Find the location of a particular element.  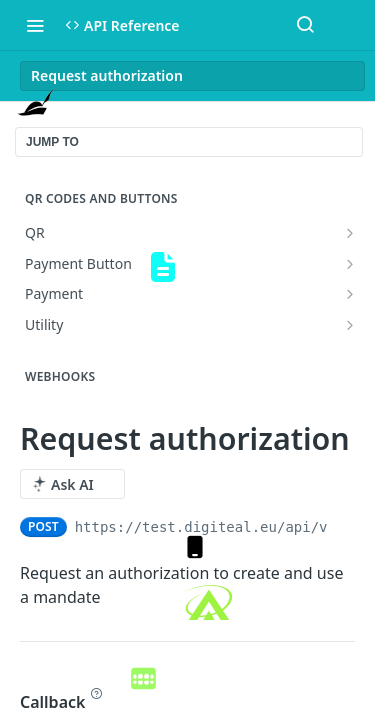

call or text from mobile device is located at coordinates (195, 547).